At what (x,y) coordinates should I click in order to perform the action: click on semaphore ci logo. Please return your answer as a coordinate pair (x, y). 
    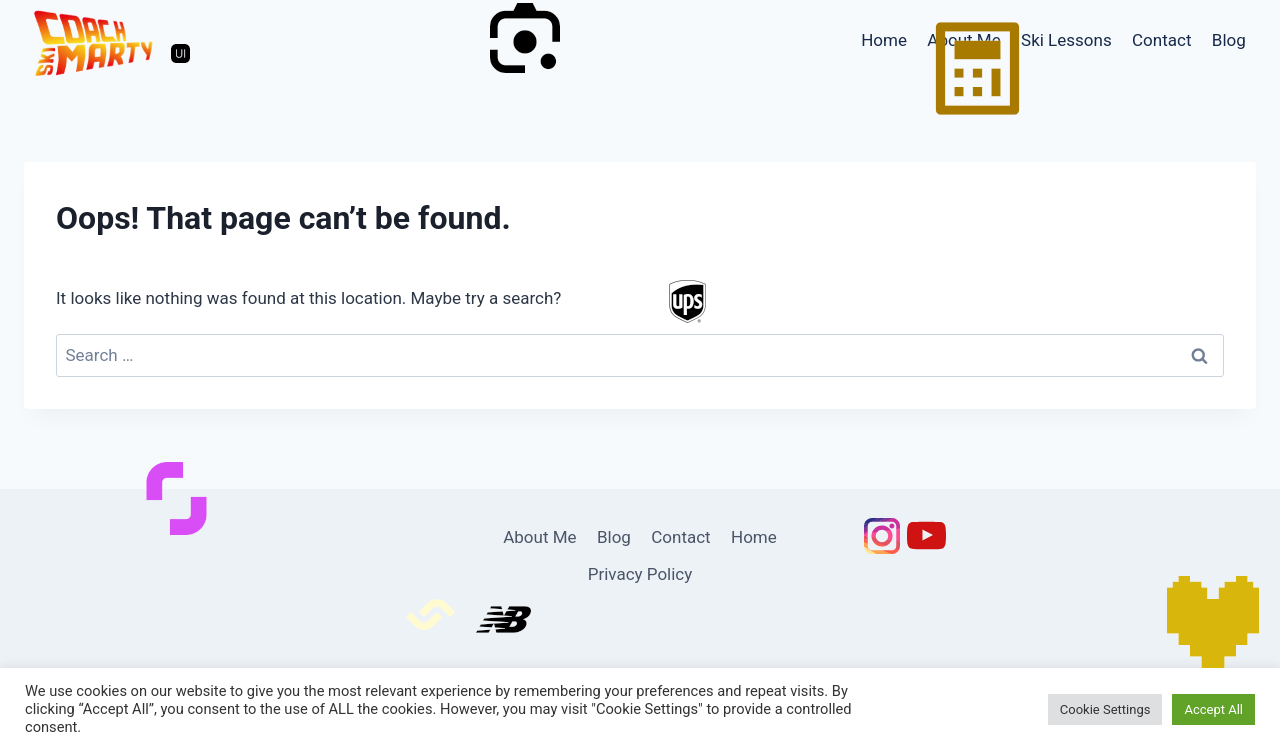
    Looking at the image, I should click on (430, 614).